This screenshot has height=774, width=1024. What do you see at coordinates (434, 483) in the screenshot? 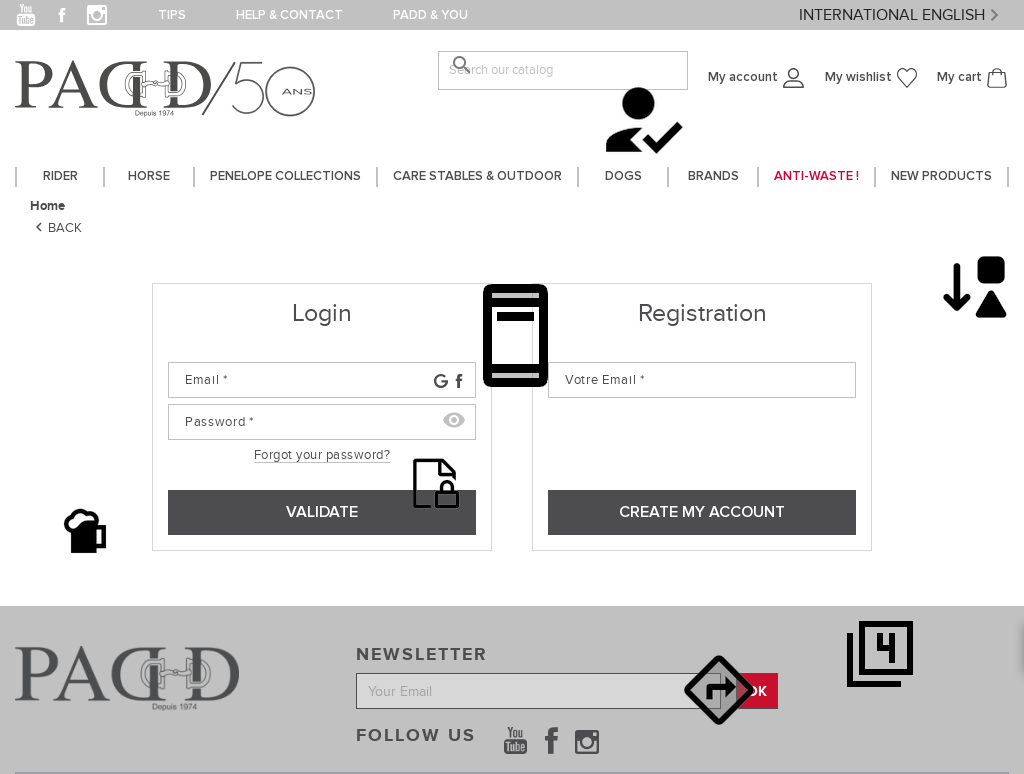
I see `create a private gist or secret snippet` at bounding box center [434, 483].